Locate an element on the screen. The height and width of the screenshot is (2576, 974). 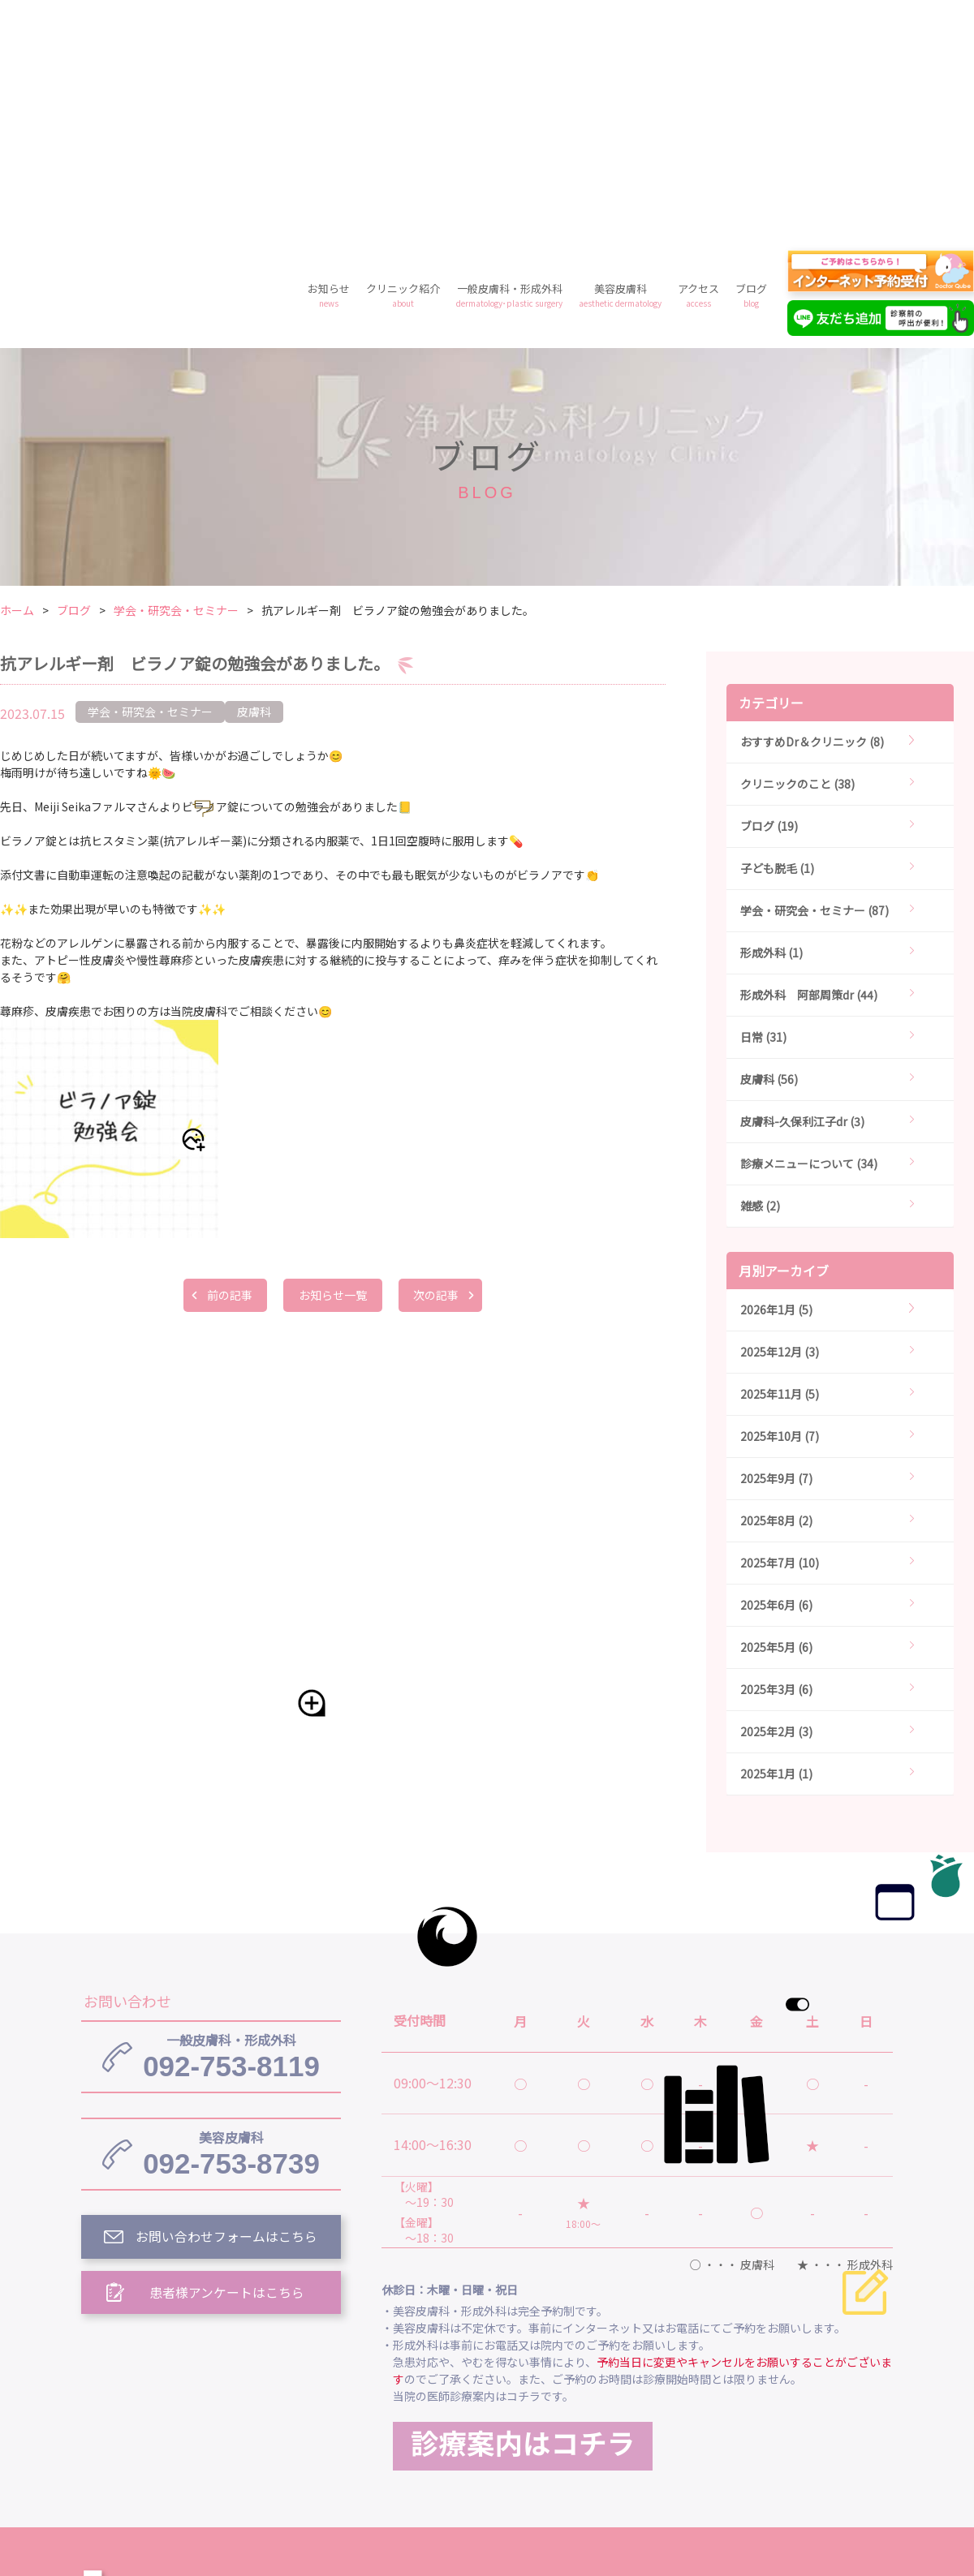
compose a new note is located at coordinates (864, 2293).